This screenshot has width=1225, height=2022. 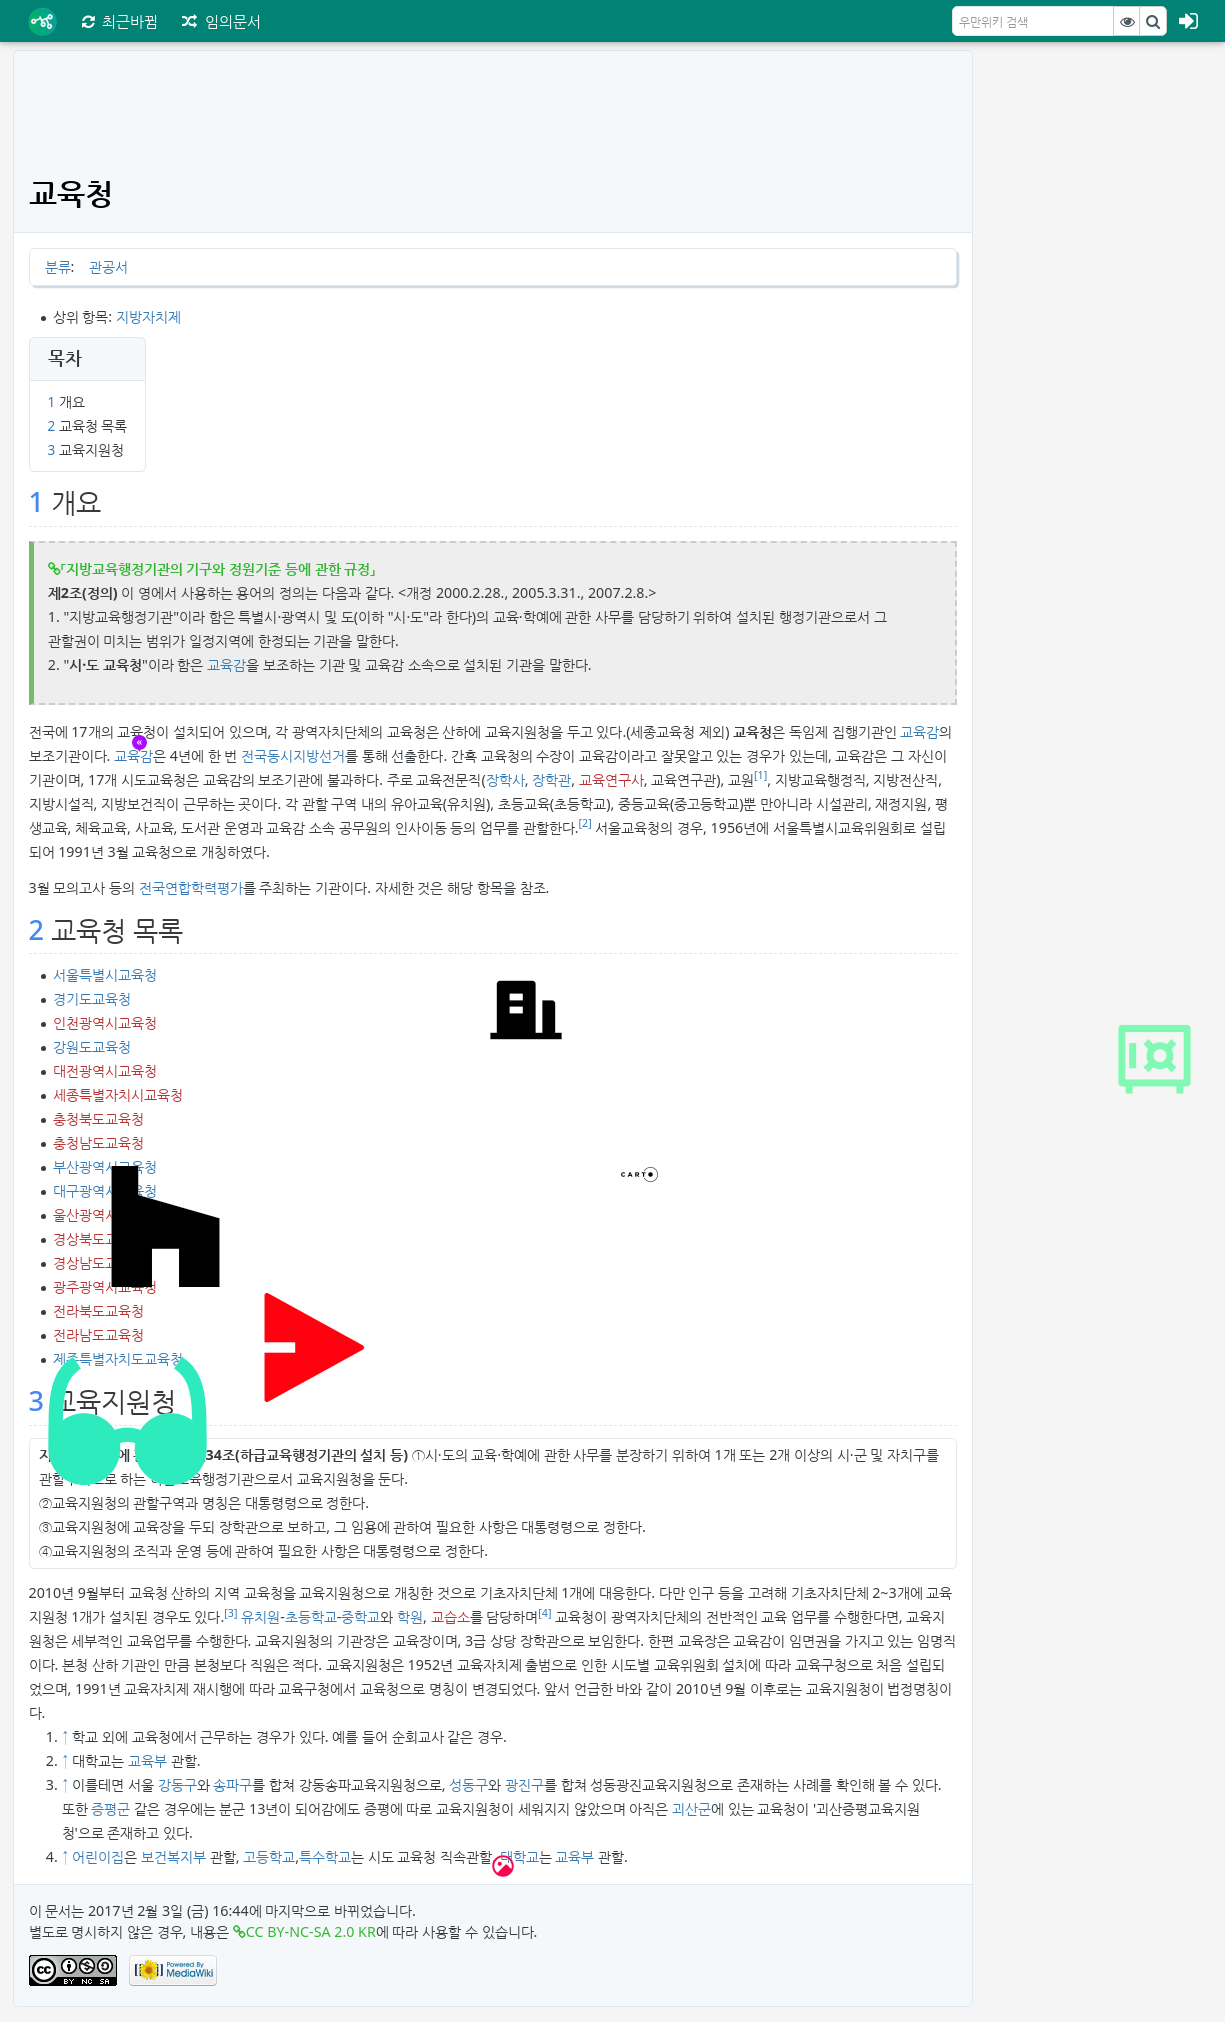 What do you see at coordinates (139, 743) in the screenshot?
I see `visit the les libraires bookstore platform` at bounding box center [139, 743].